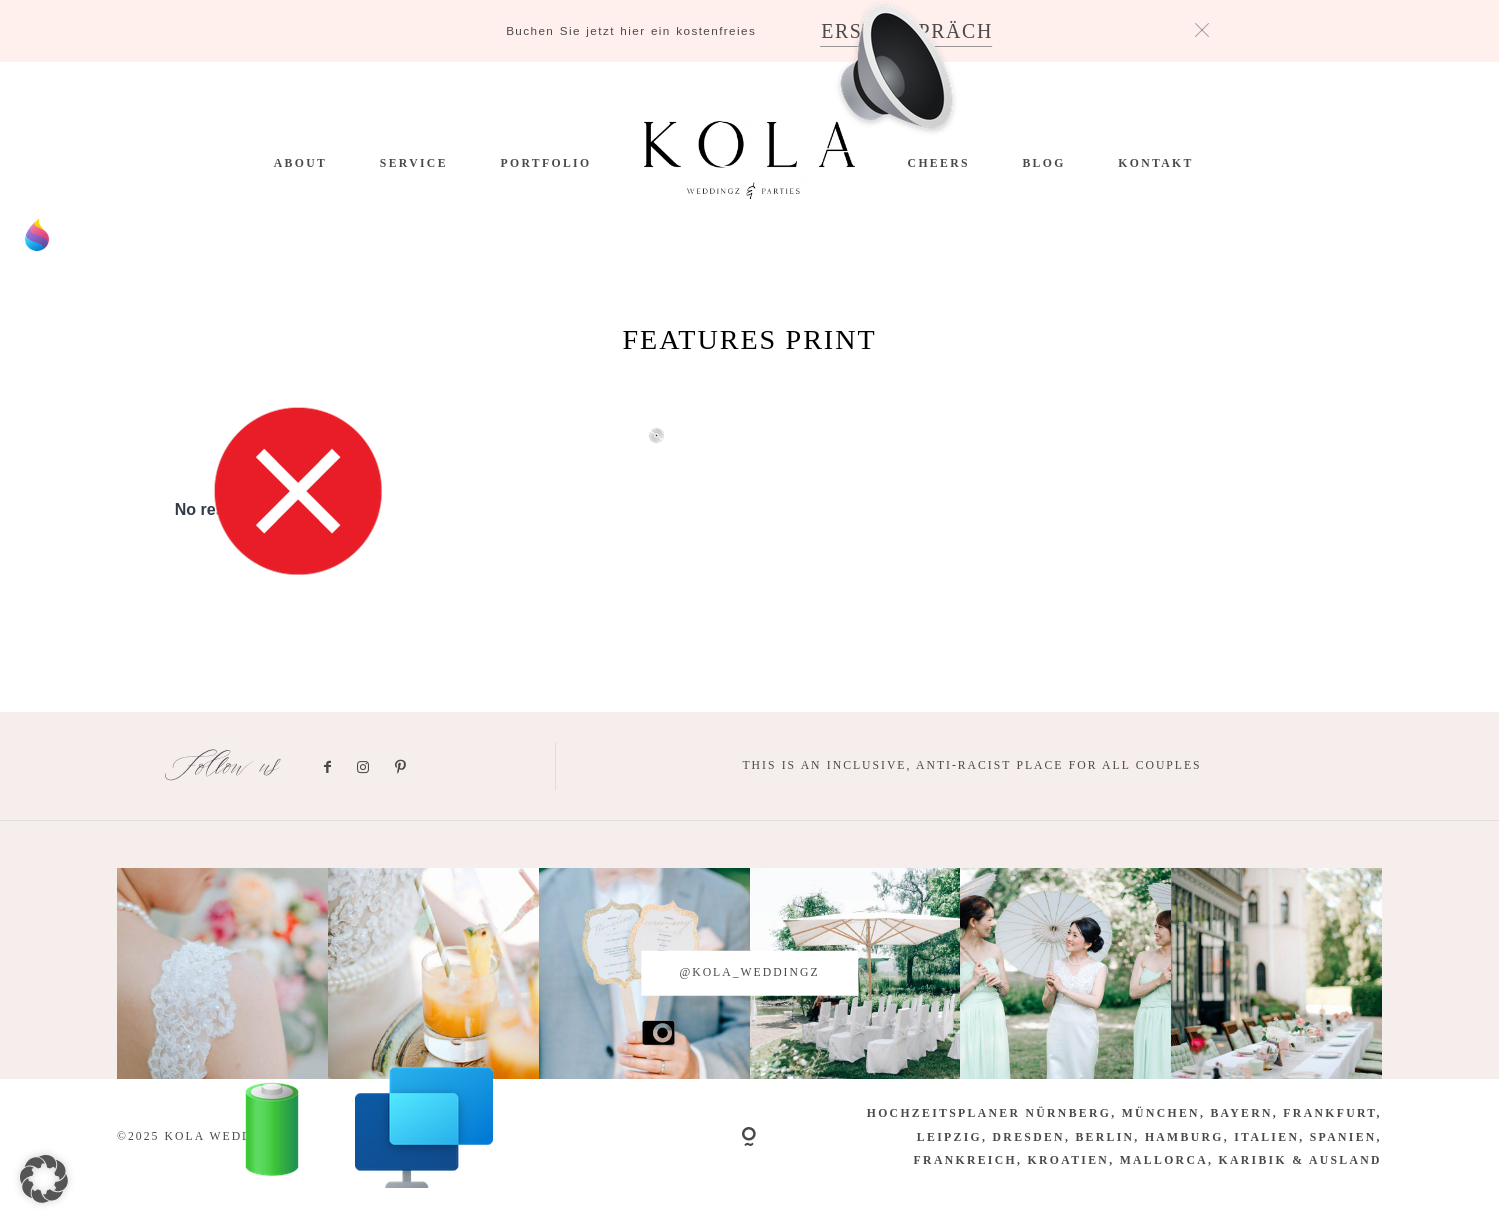  What do you see at coordinates (424, 1119) in the screenshot?
I see `open windows quick assist app` at bounding box center [424, 1119].